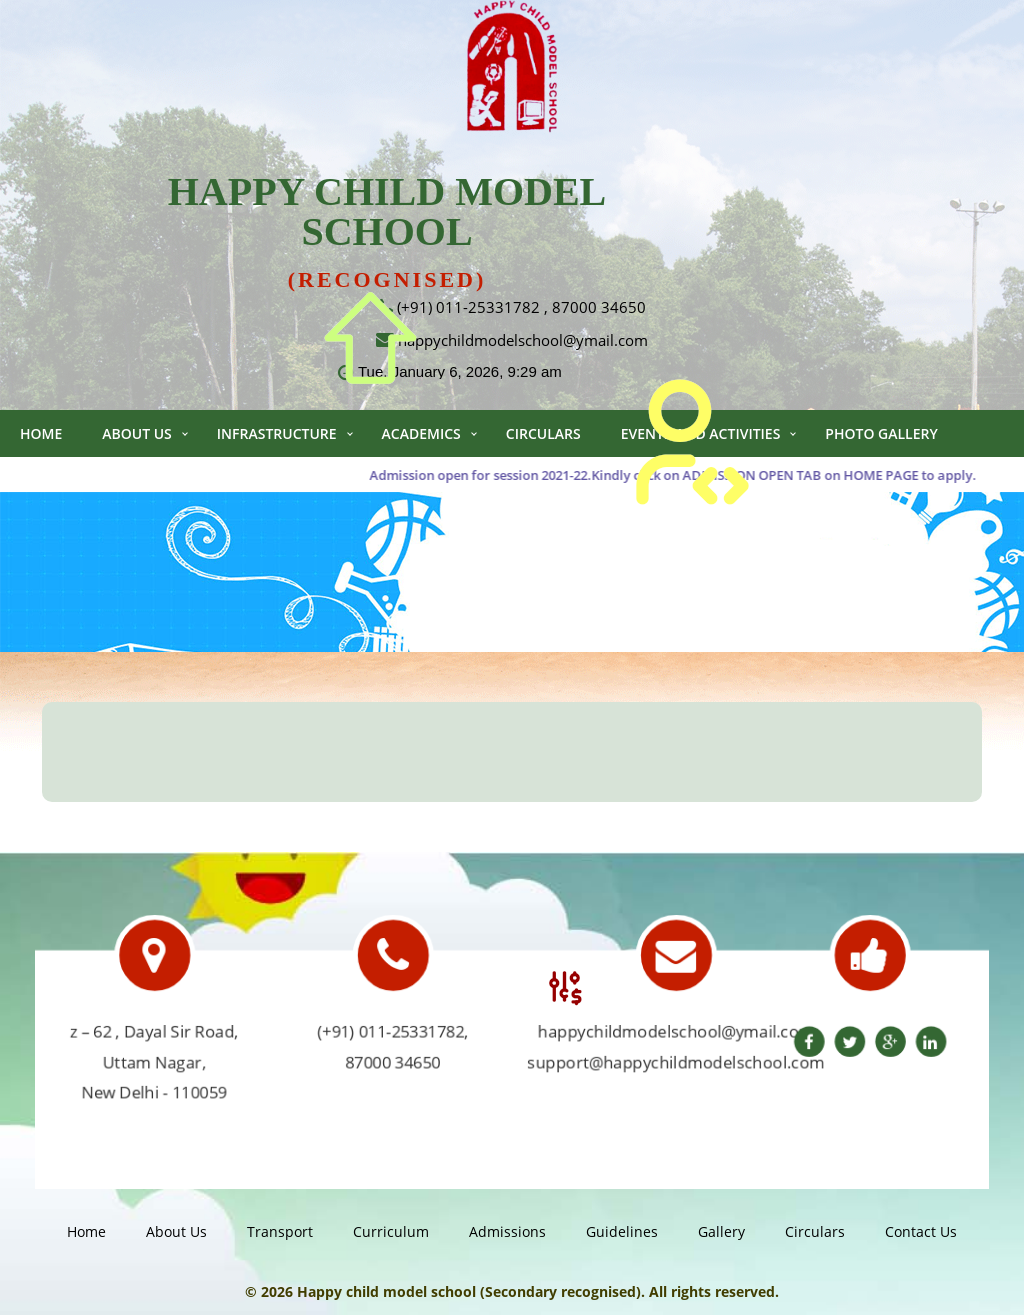 This screenshot has width=1024, height=1315. Describe the element at coordinates (680, 442) in the screenshot. I see `view developer profile` at that location.